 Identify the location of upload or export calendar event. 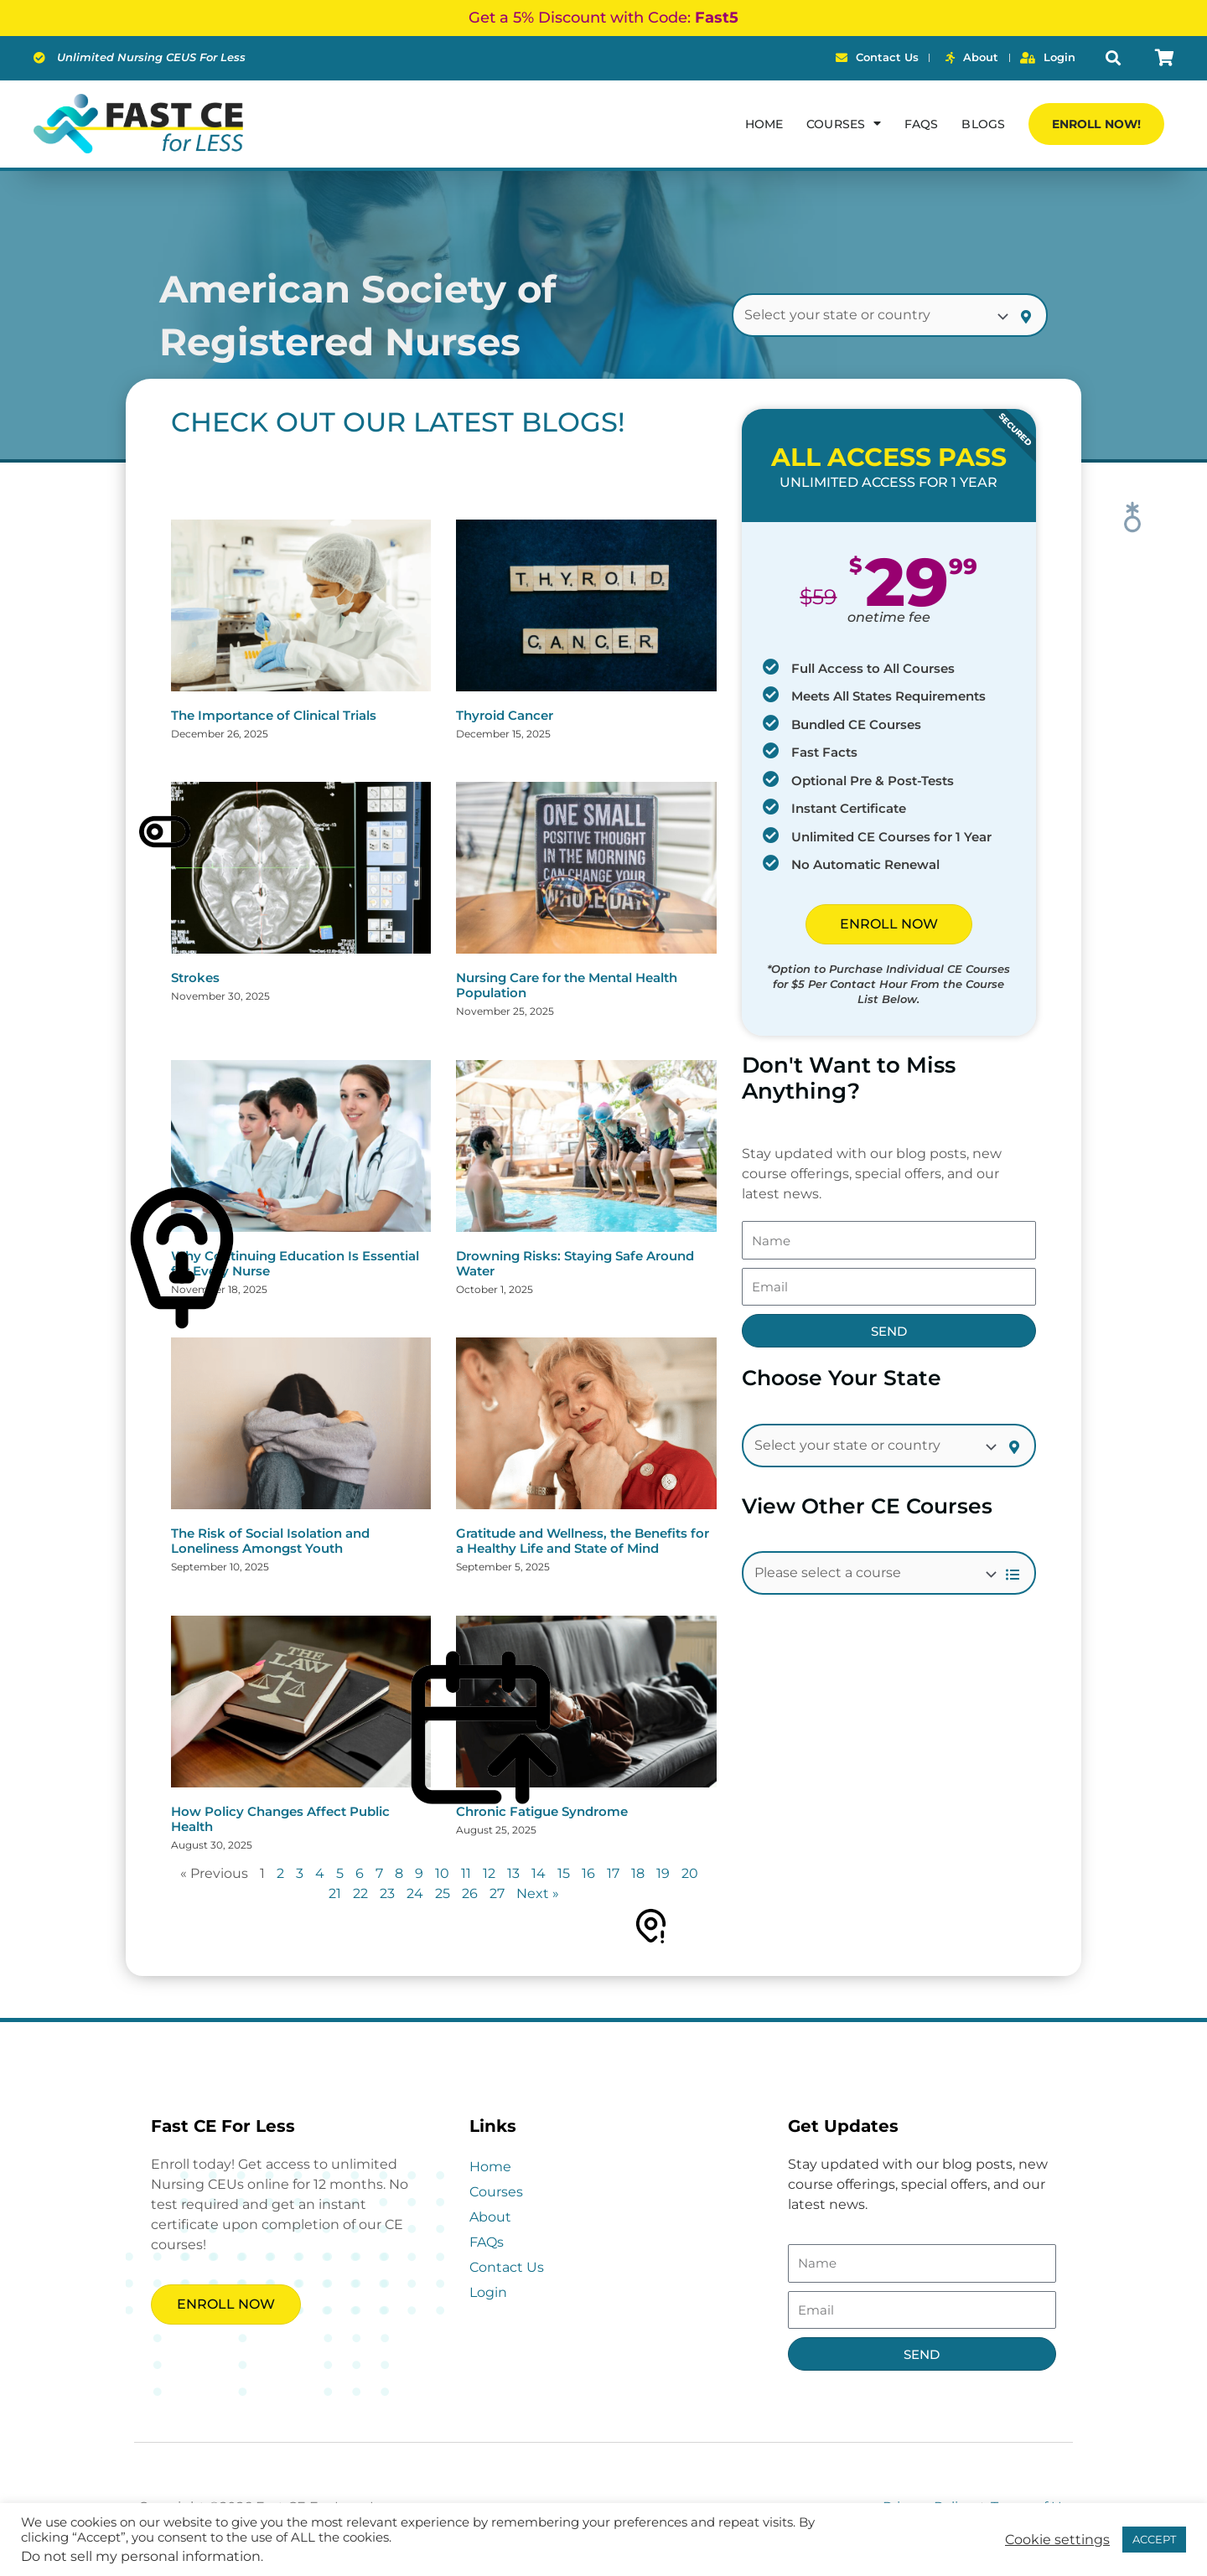
(480, 1727).